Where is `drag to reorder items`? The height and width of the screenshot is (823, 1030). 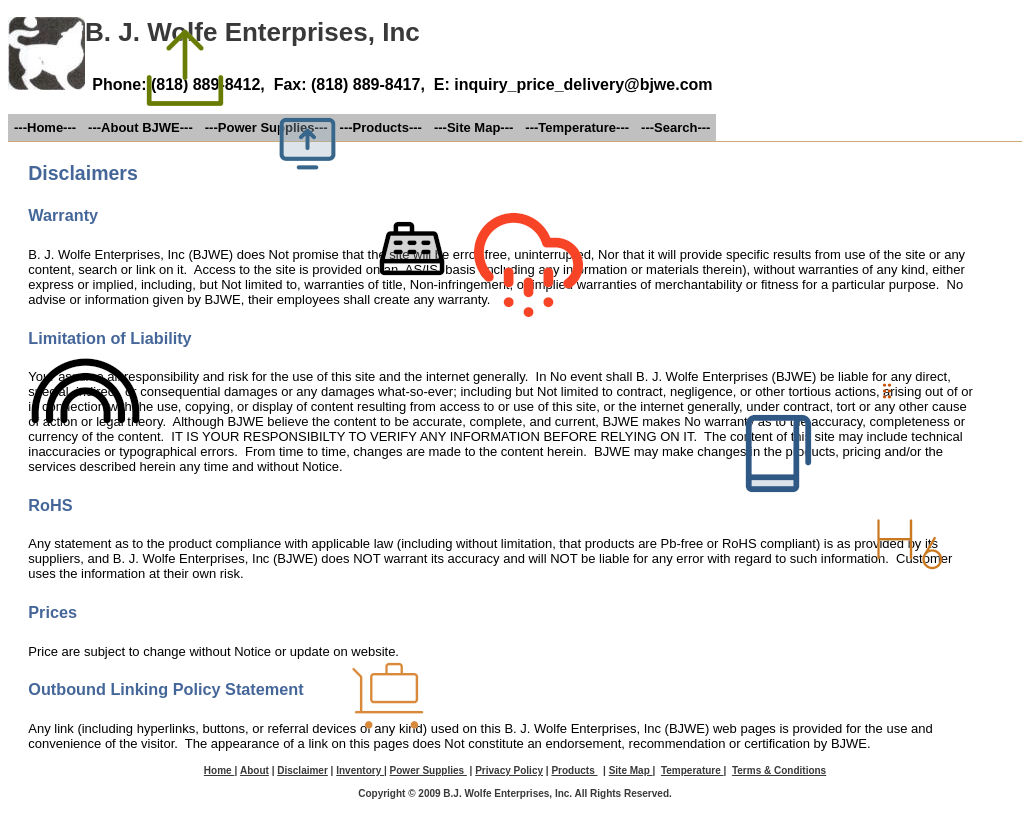 drag to reorder items is located at coordinates (887, 391).